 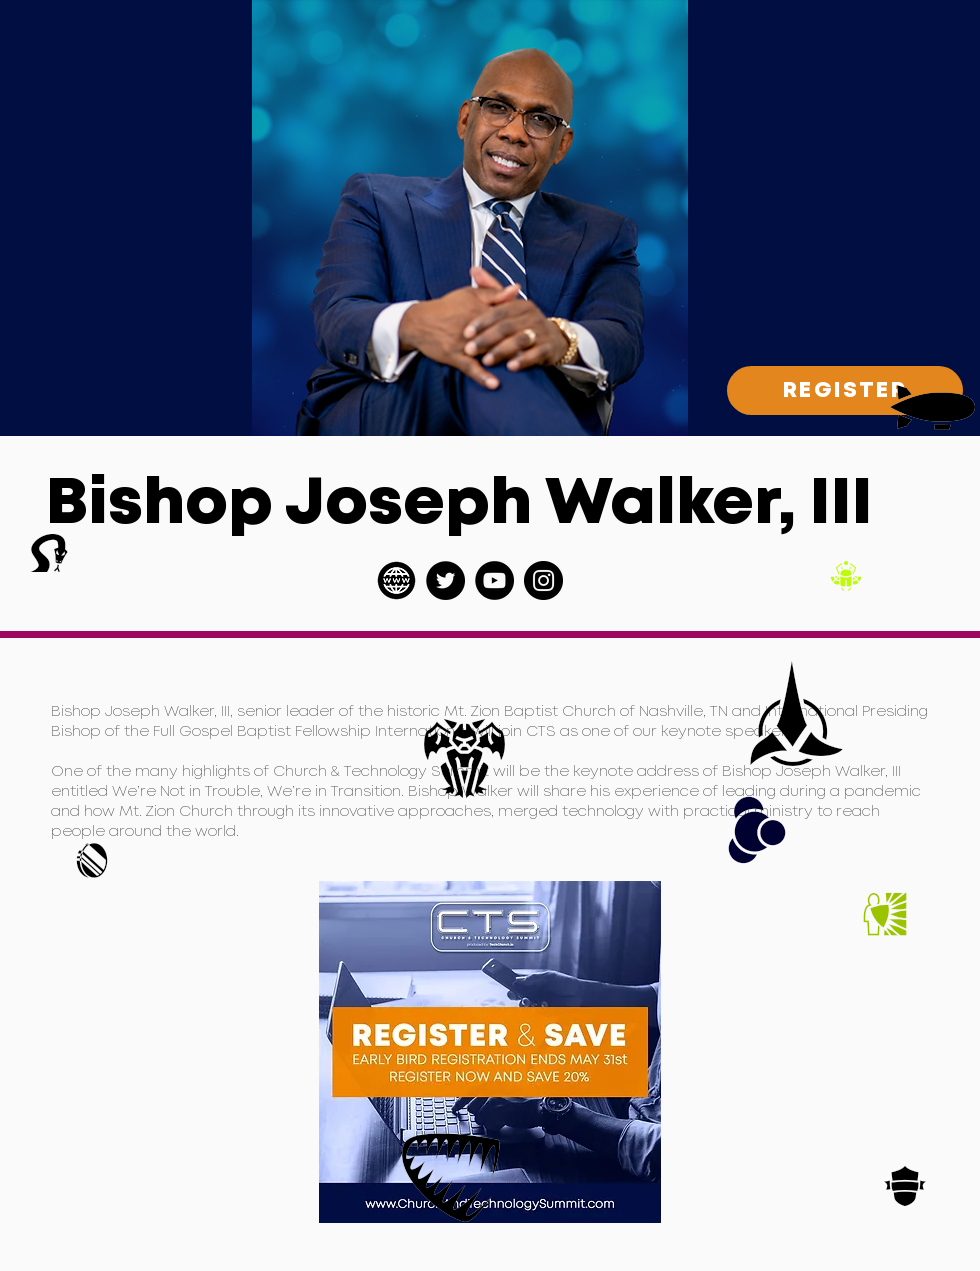 I want to click on klingon empire emblem from star trek, so click(x=796, y=713).